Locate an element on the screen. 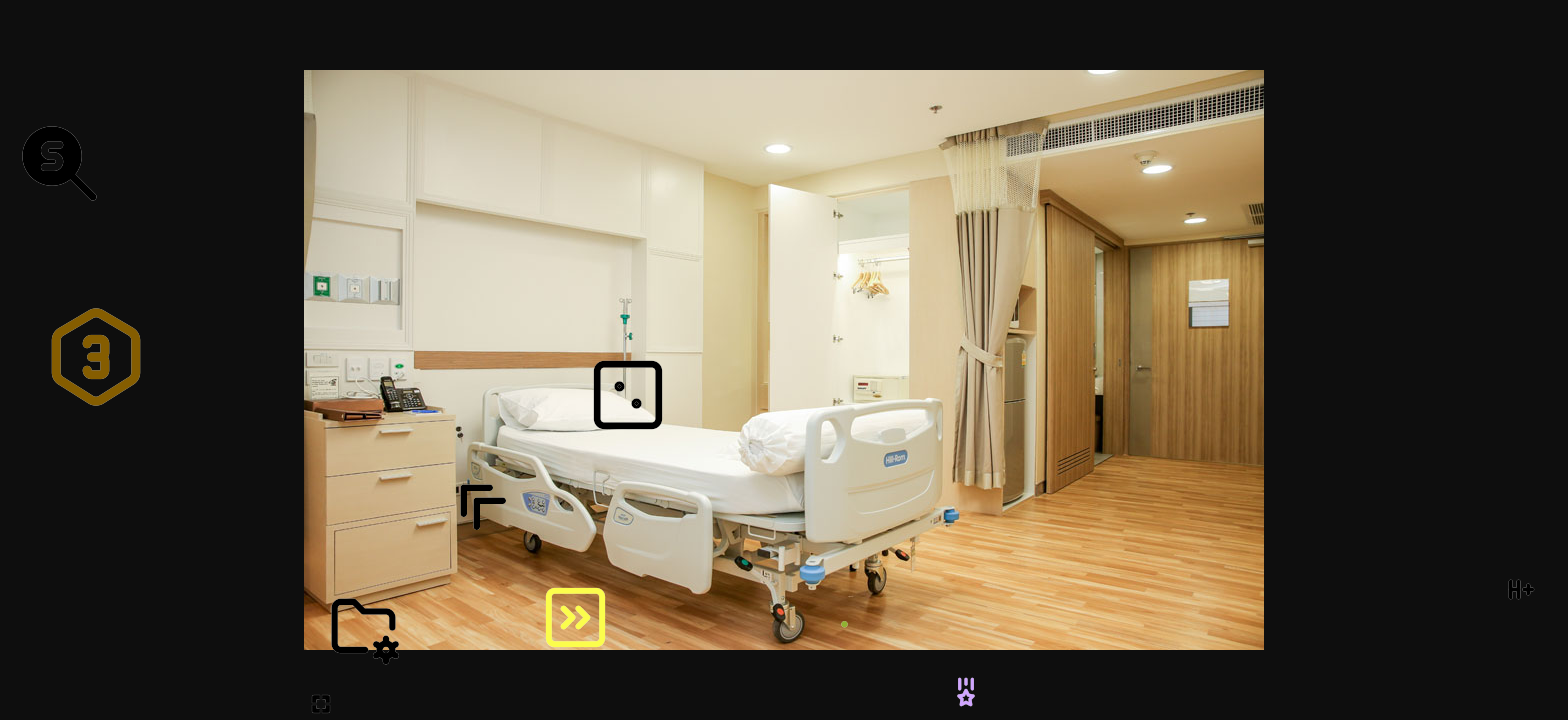 The width and height of the screenshot is (1568, 720). view achievements or awards is located at coordinates (966, 692).